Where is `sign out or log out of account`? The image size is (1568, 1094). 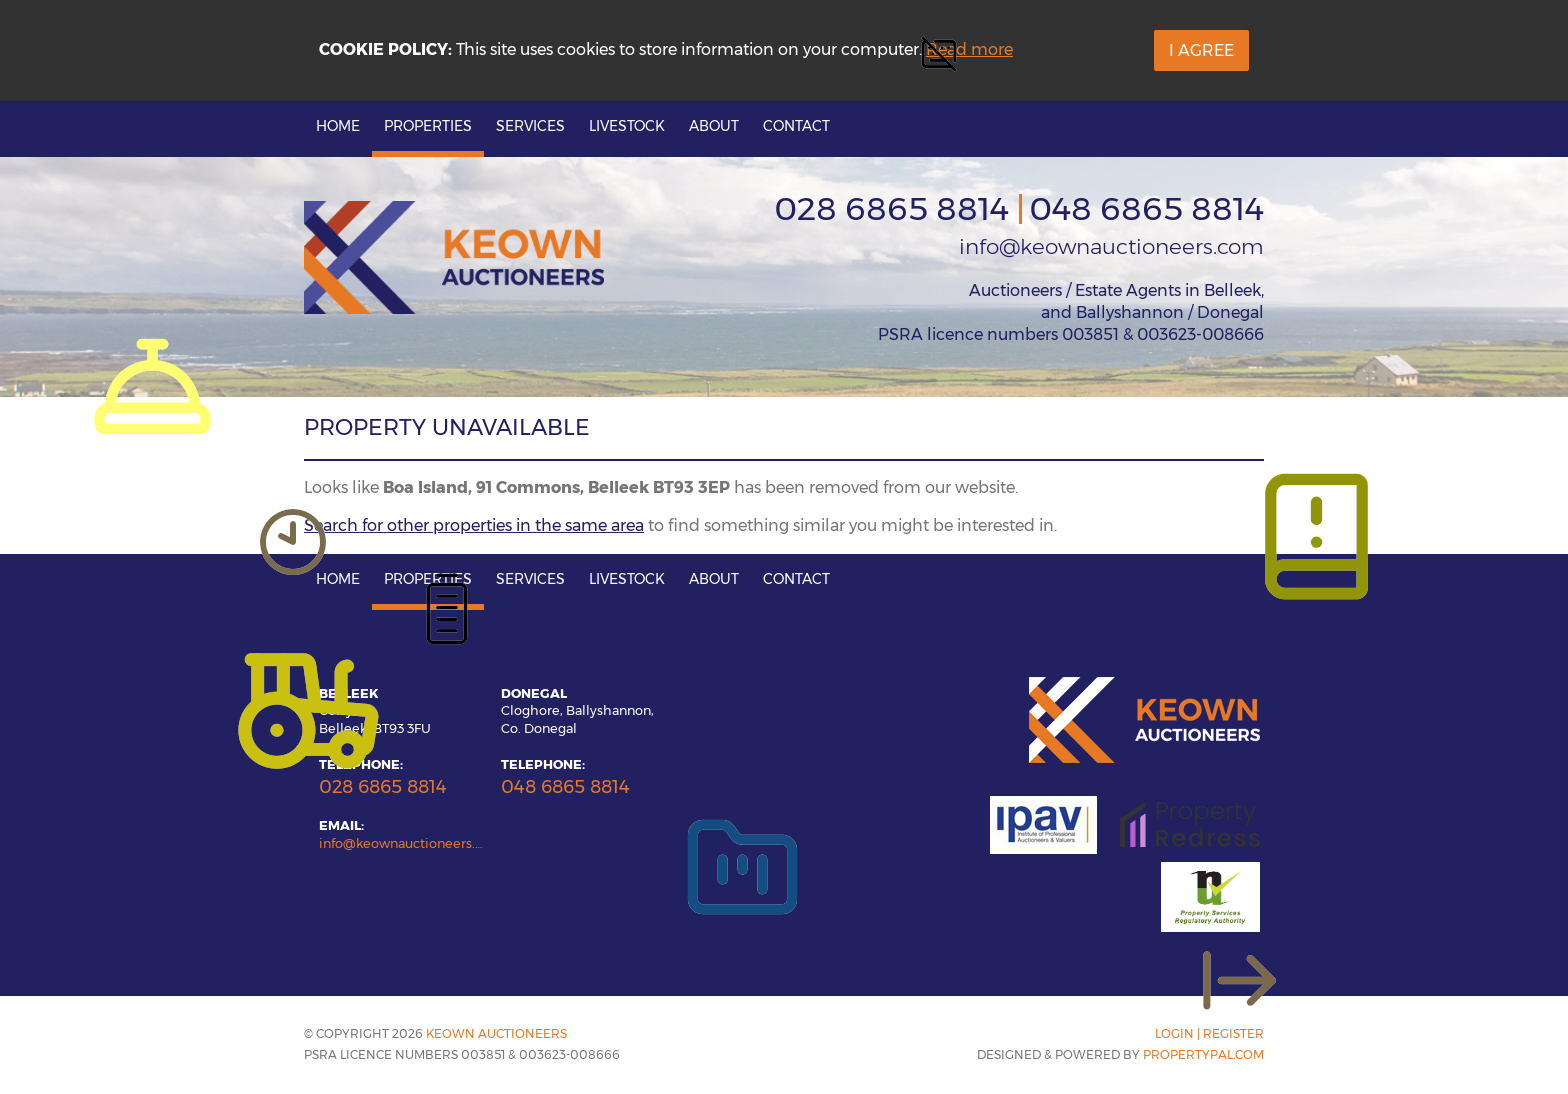 sign out or log out of account is located at coordinates (1239, 980).